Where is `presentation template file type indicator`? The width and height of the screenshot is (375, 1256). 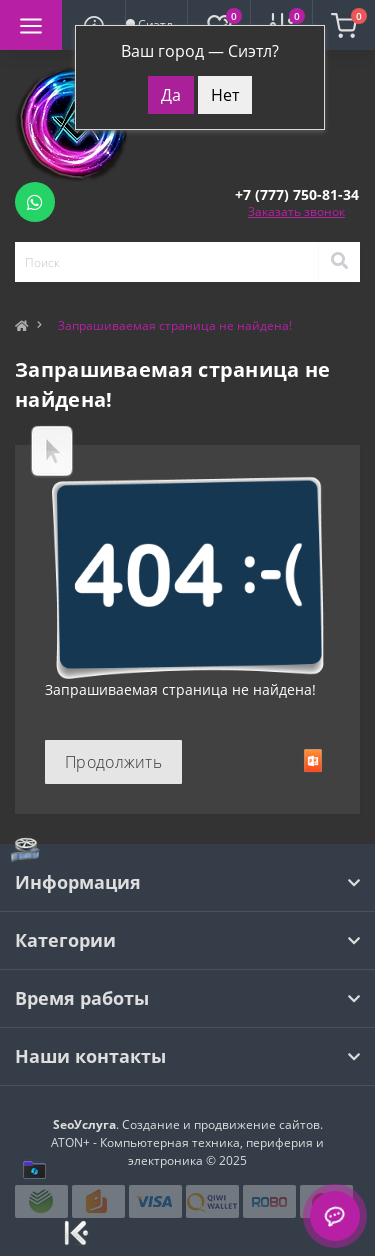 presentation template file type indicator is located at coordinates (313, 761).